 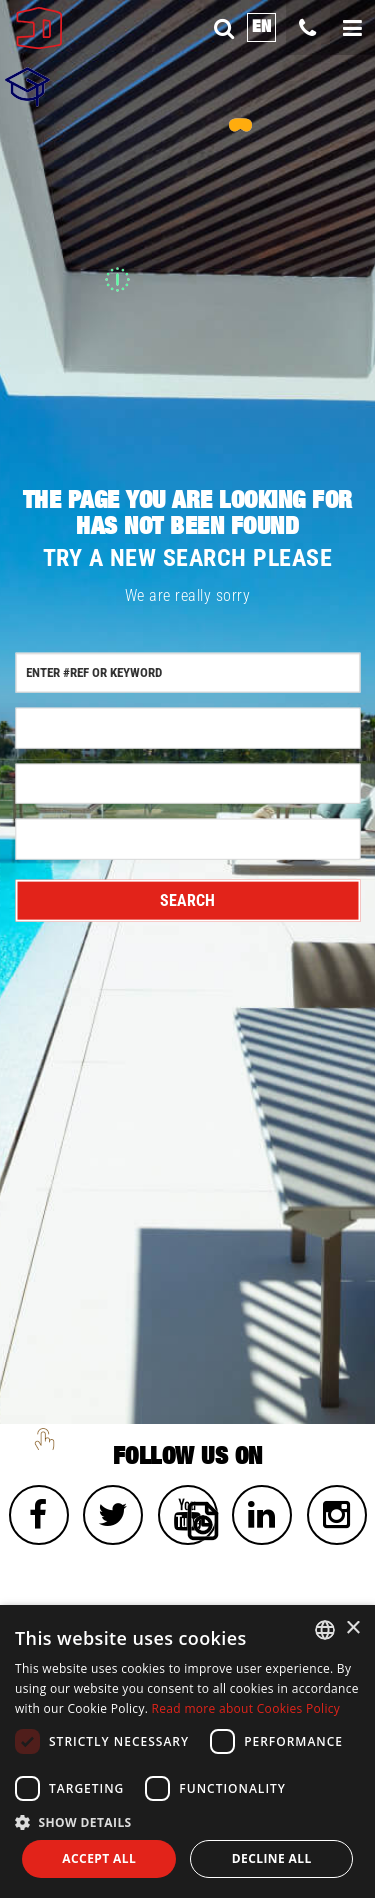 I want to click on view file with chart or analytics data, so click(x=203, y=1521).